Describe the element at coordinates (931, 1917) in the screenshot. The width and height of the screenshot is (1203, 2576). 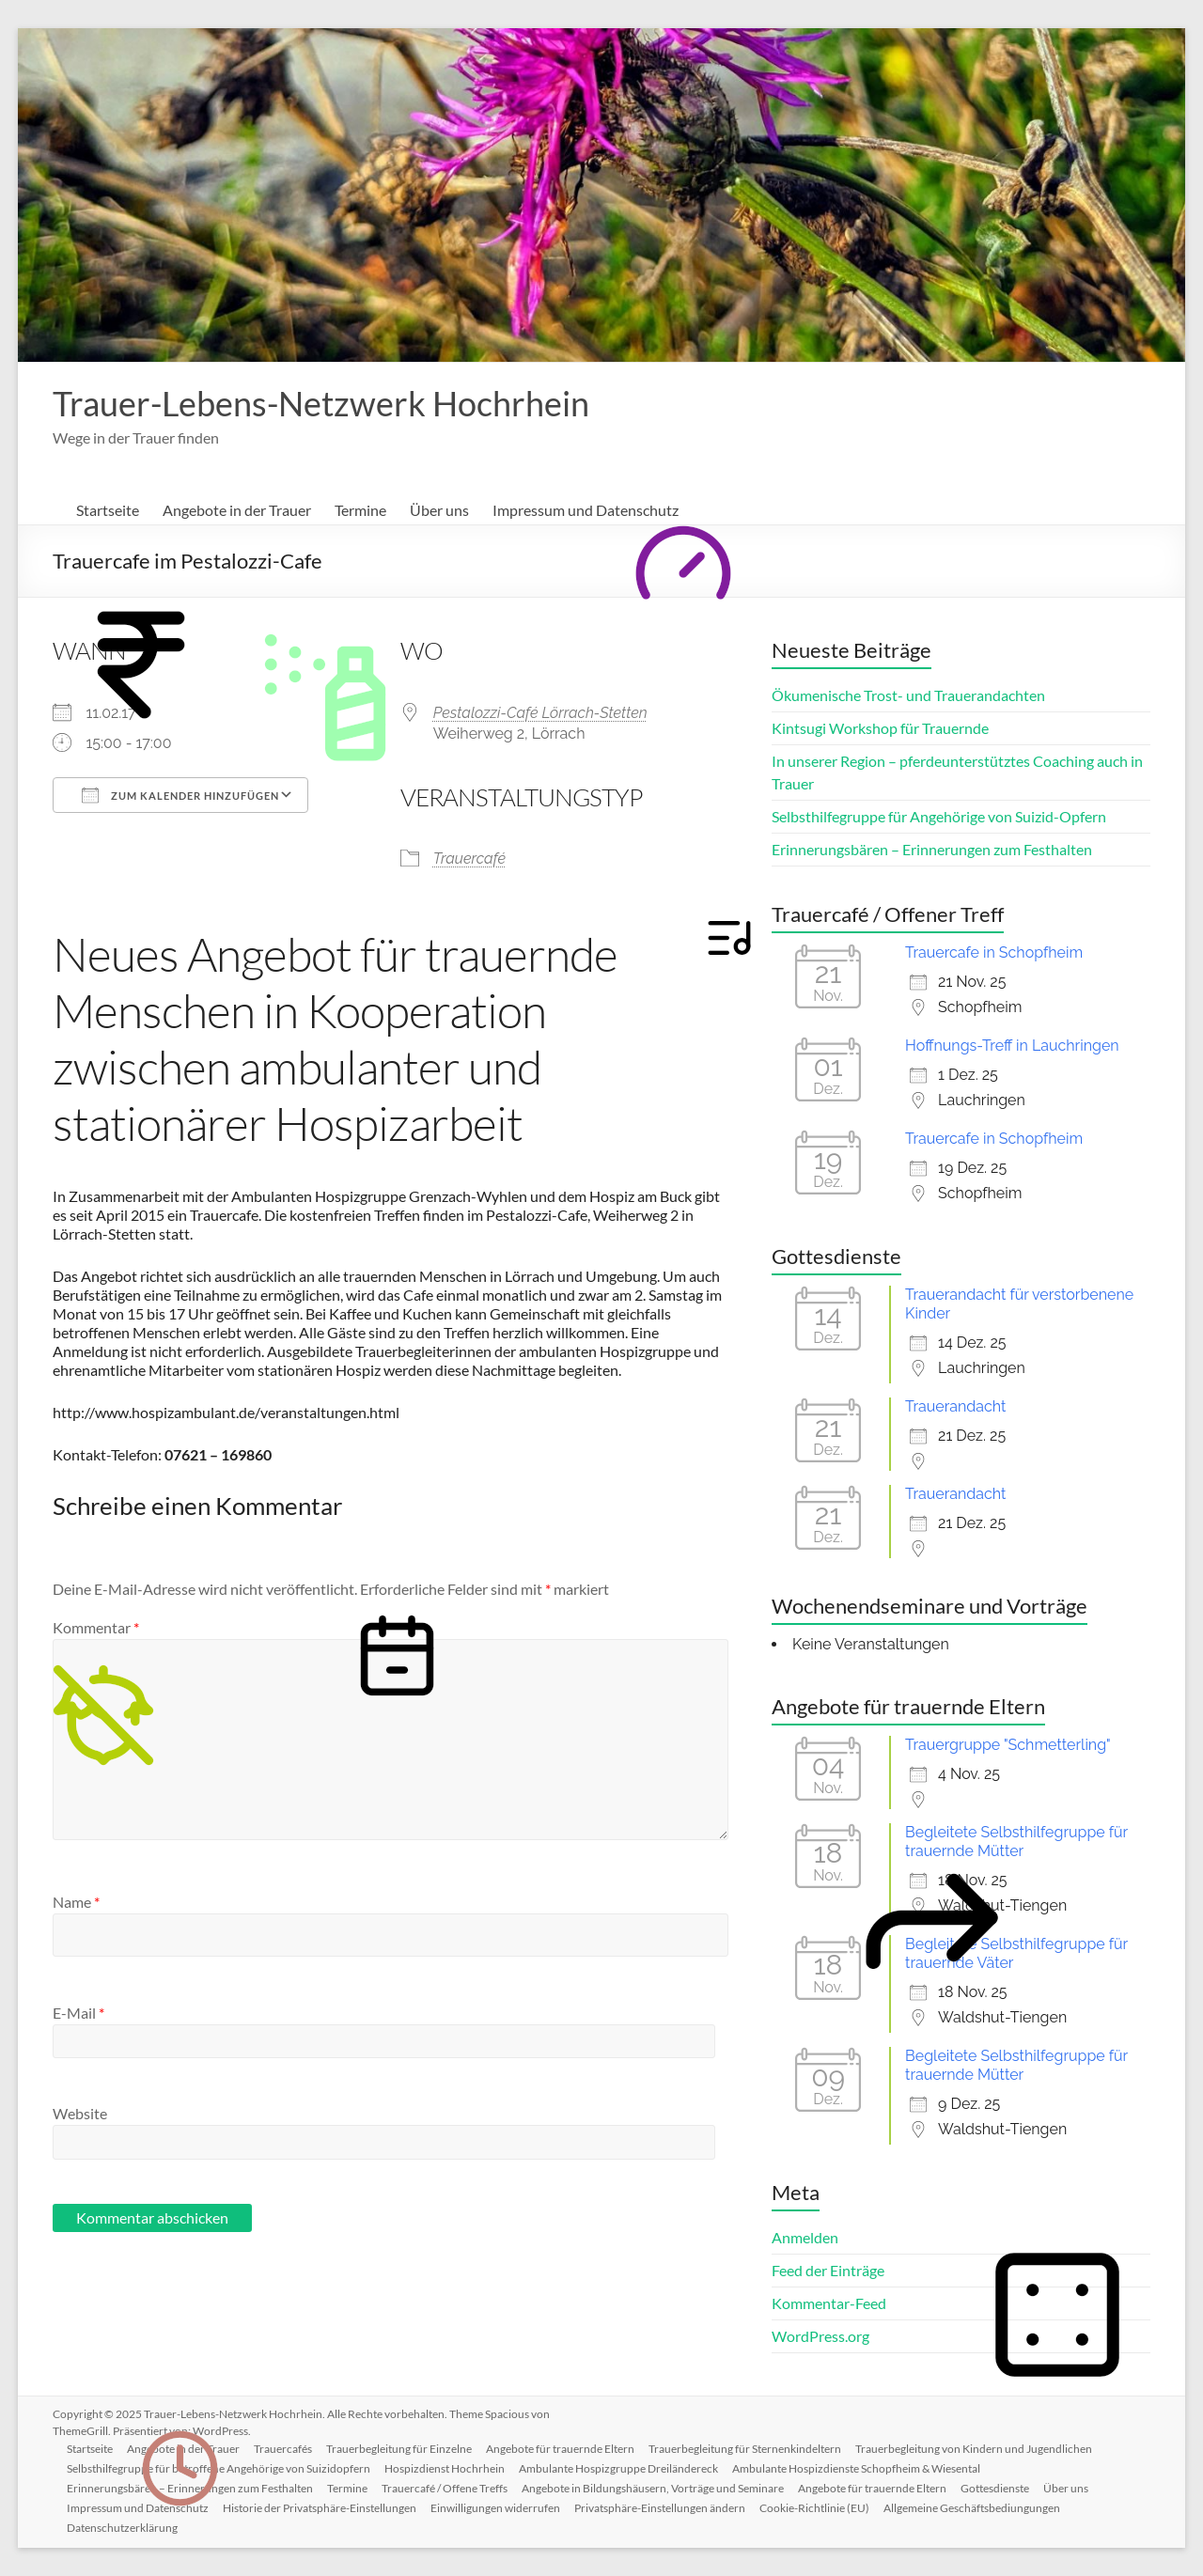
I see `forward a message or email` at that location.